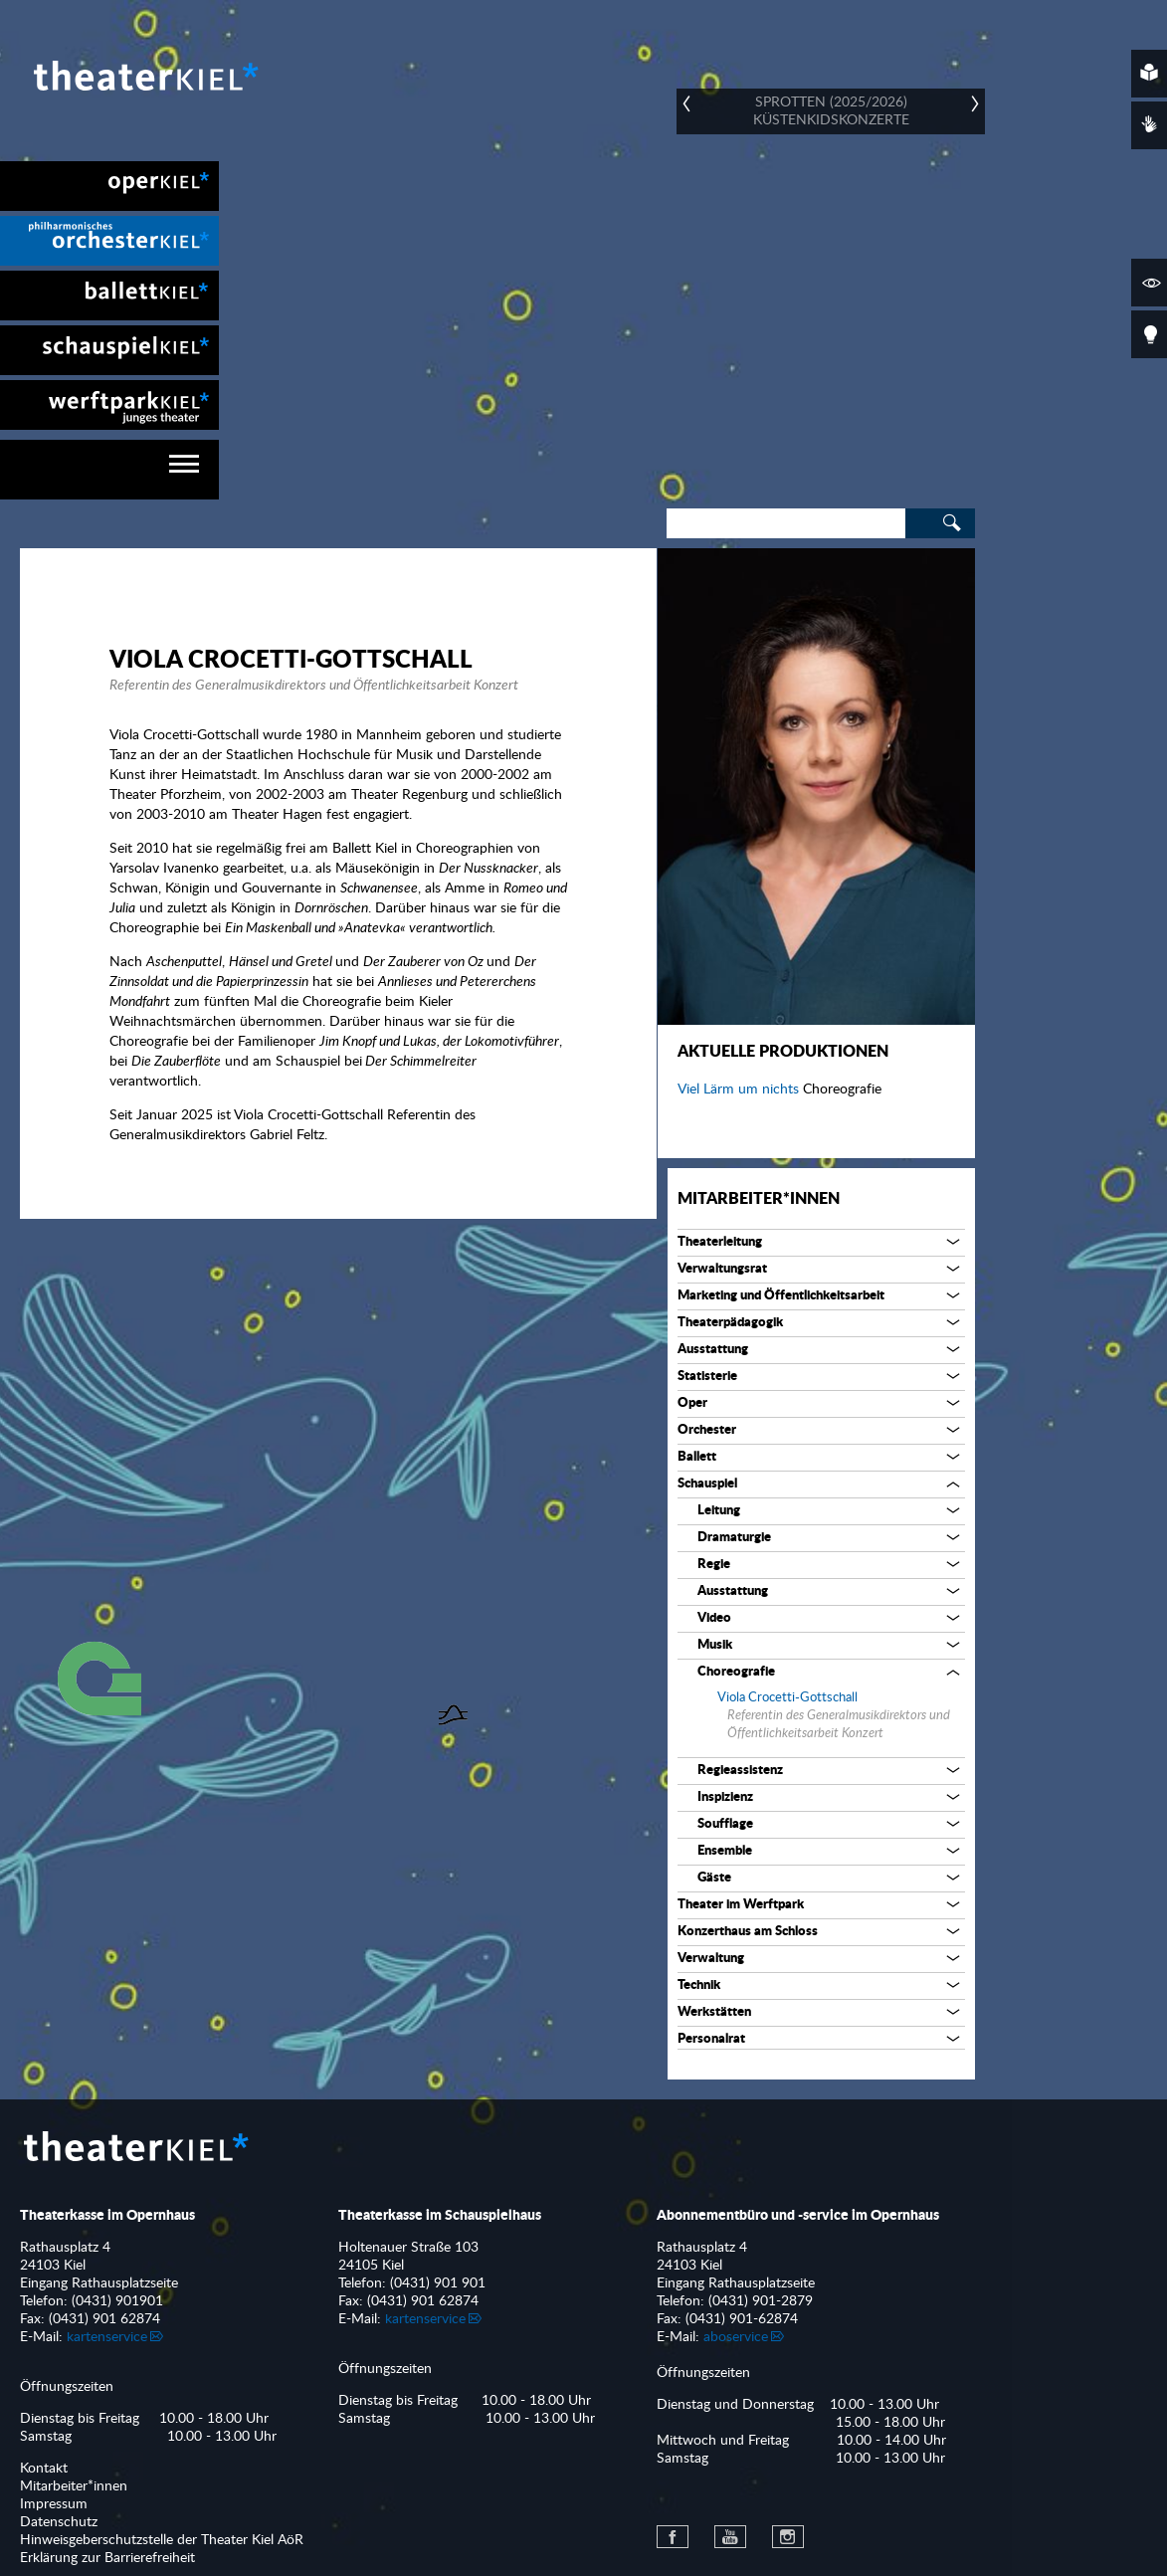  I want to click on apache pulsar logo, so click(453, 1714).